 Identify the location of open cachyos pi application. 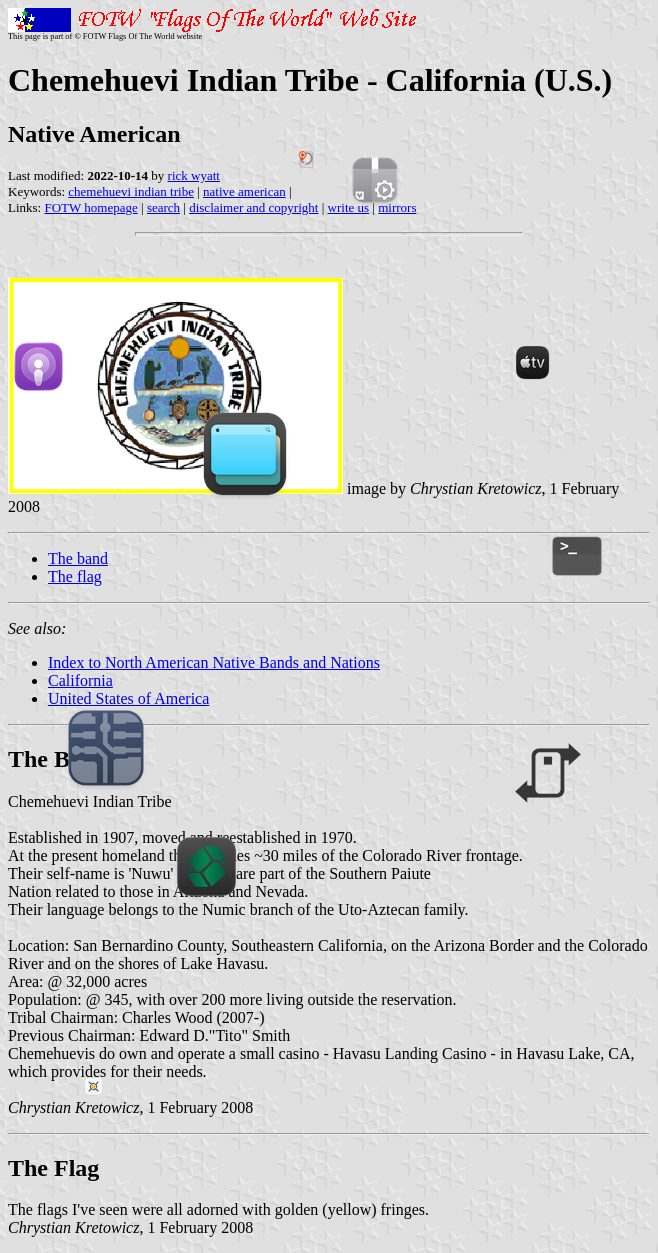
(206, 866).